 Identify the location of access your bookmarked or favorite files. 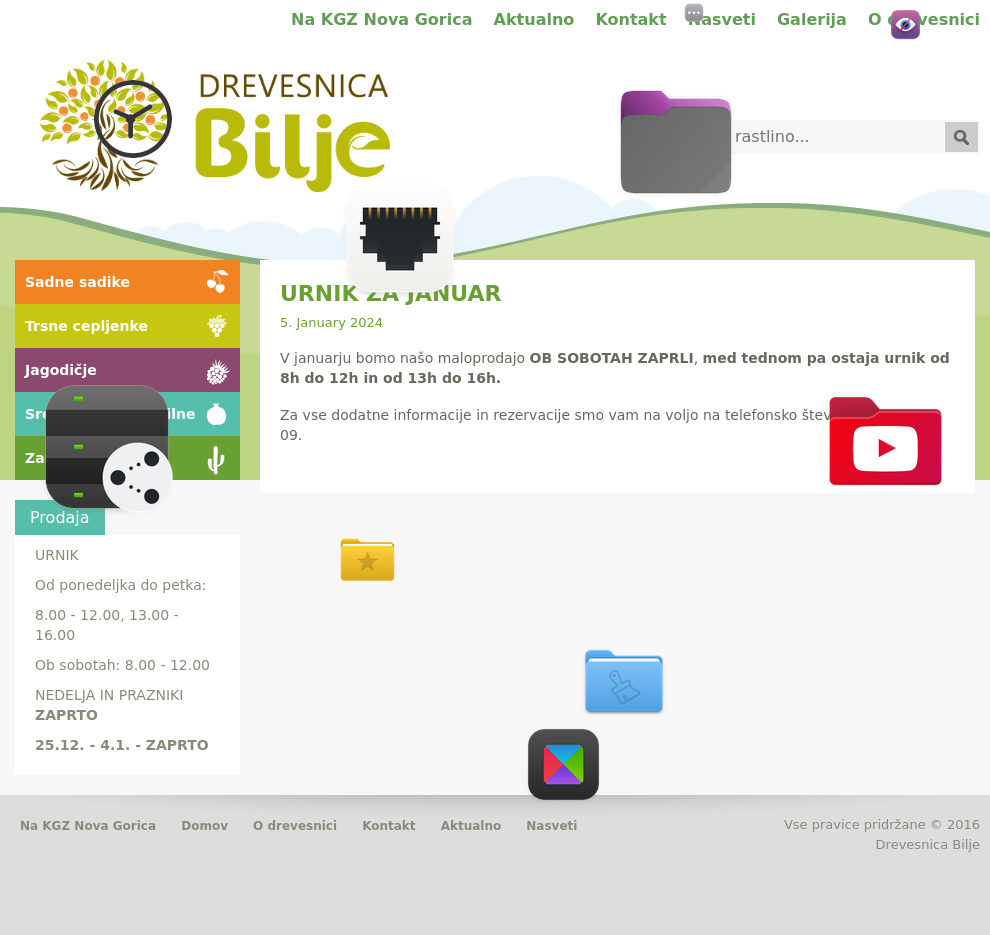
(367, 559).